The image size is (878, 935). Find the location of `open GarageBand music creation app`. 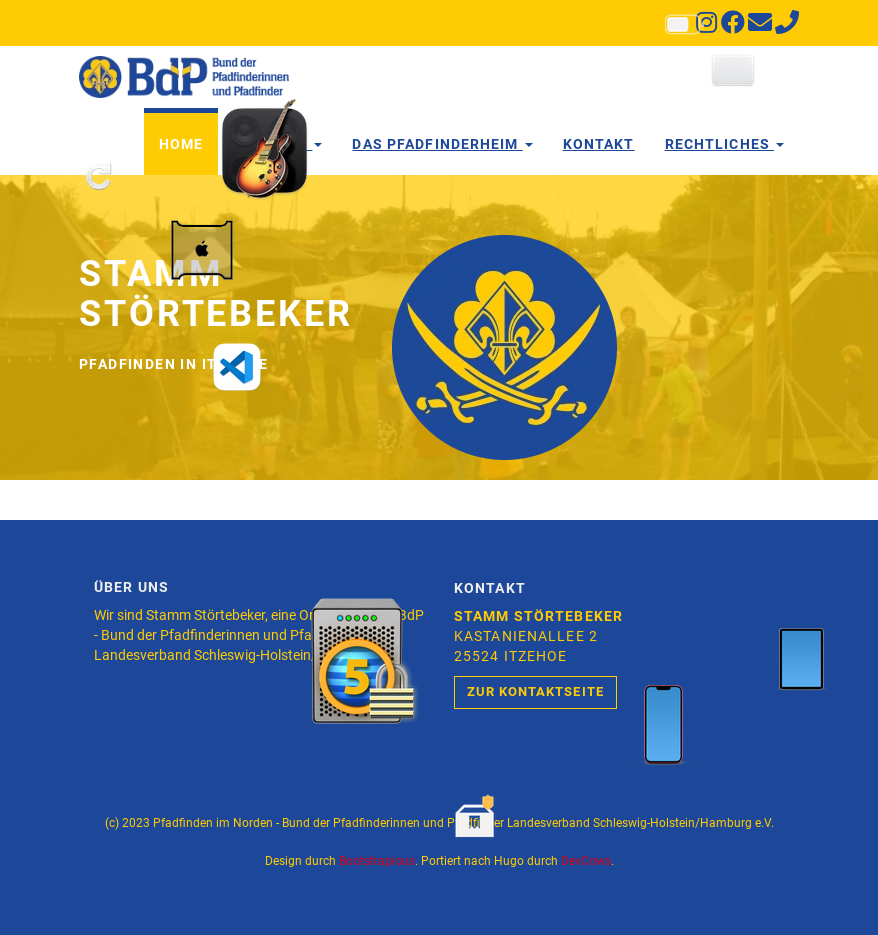

open GarageBand music creation app is located at coordinates (264, 150).